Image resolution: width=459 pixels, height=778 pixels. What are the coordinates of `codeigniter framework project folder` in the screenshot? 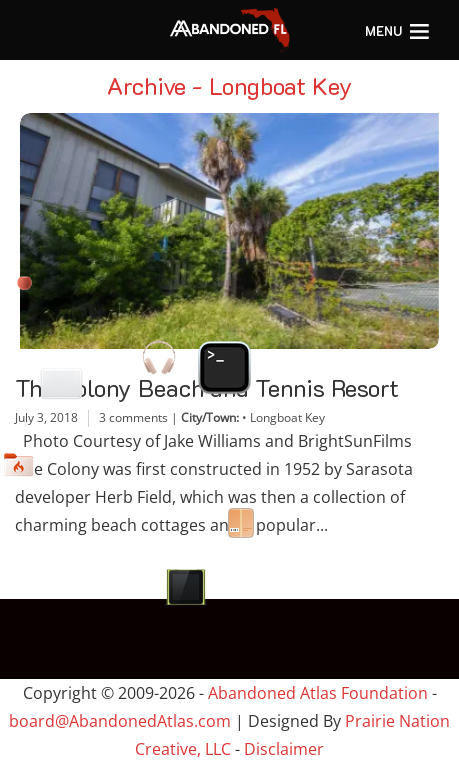 It's located at (18, 465).